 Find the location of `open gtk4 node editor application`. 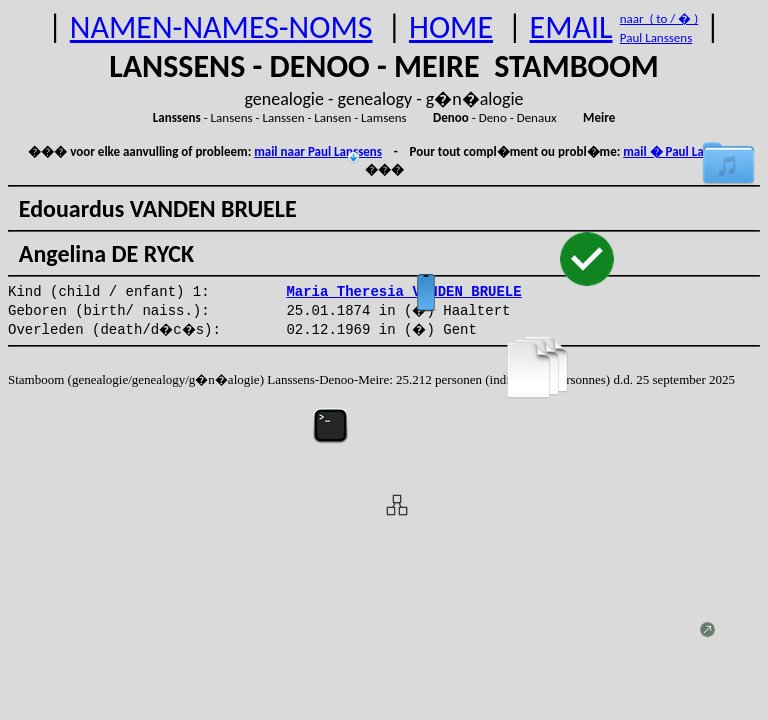

open gtk4 node editor application is located at coordinates (397, 505).